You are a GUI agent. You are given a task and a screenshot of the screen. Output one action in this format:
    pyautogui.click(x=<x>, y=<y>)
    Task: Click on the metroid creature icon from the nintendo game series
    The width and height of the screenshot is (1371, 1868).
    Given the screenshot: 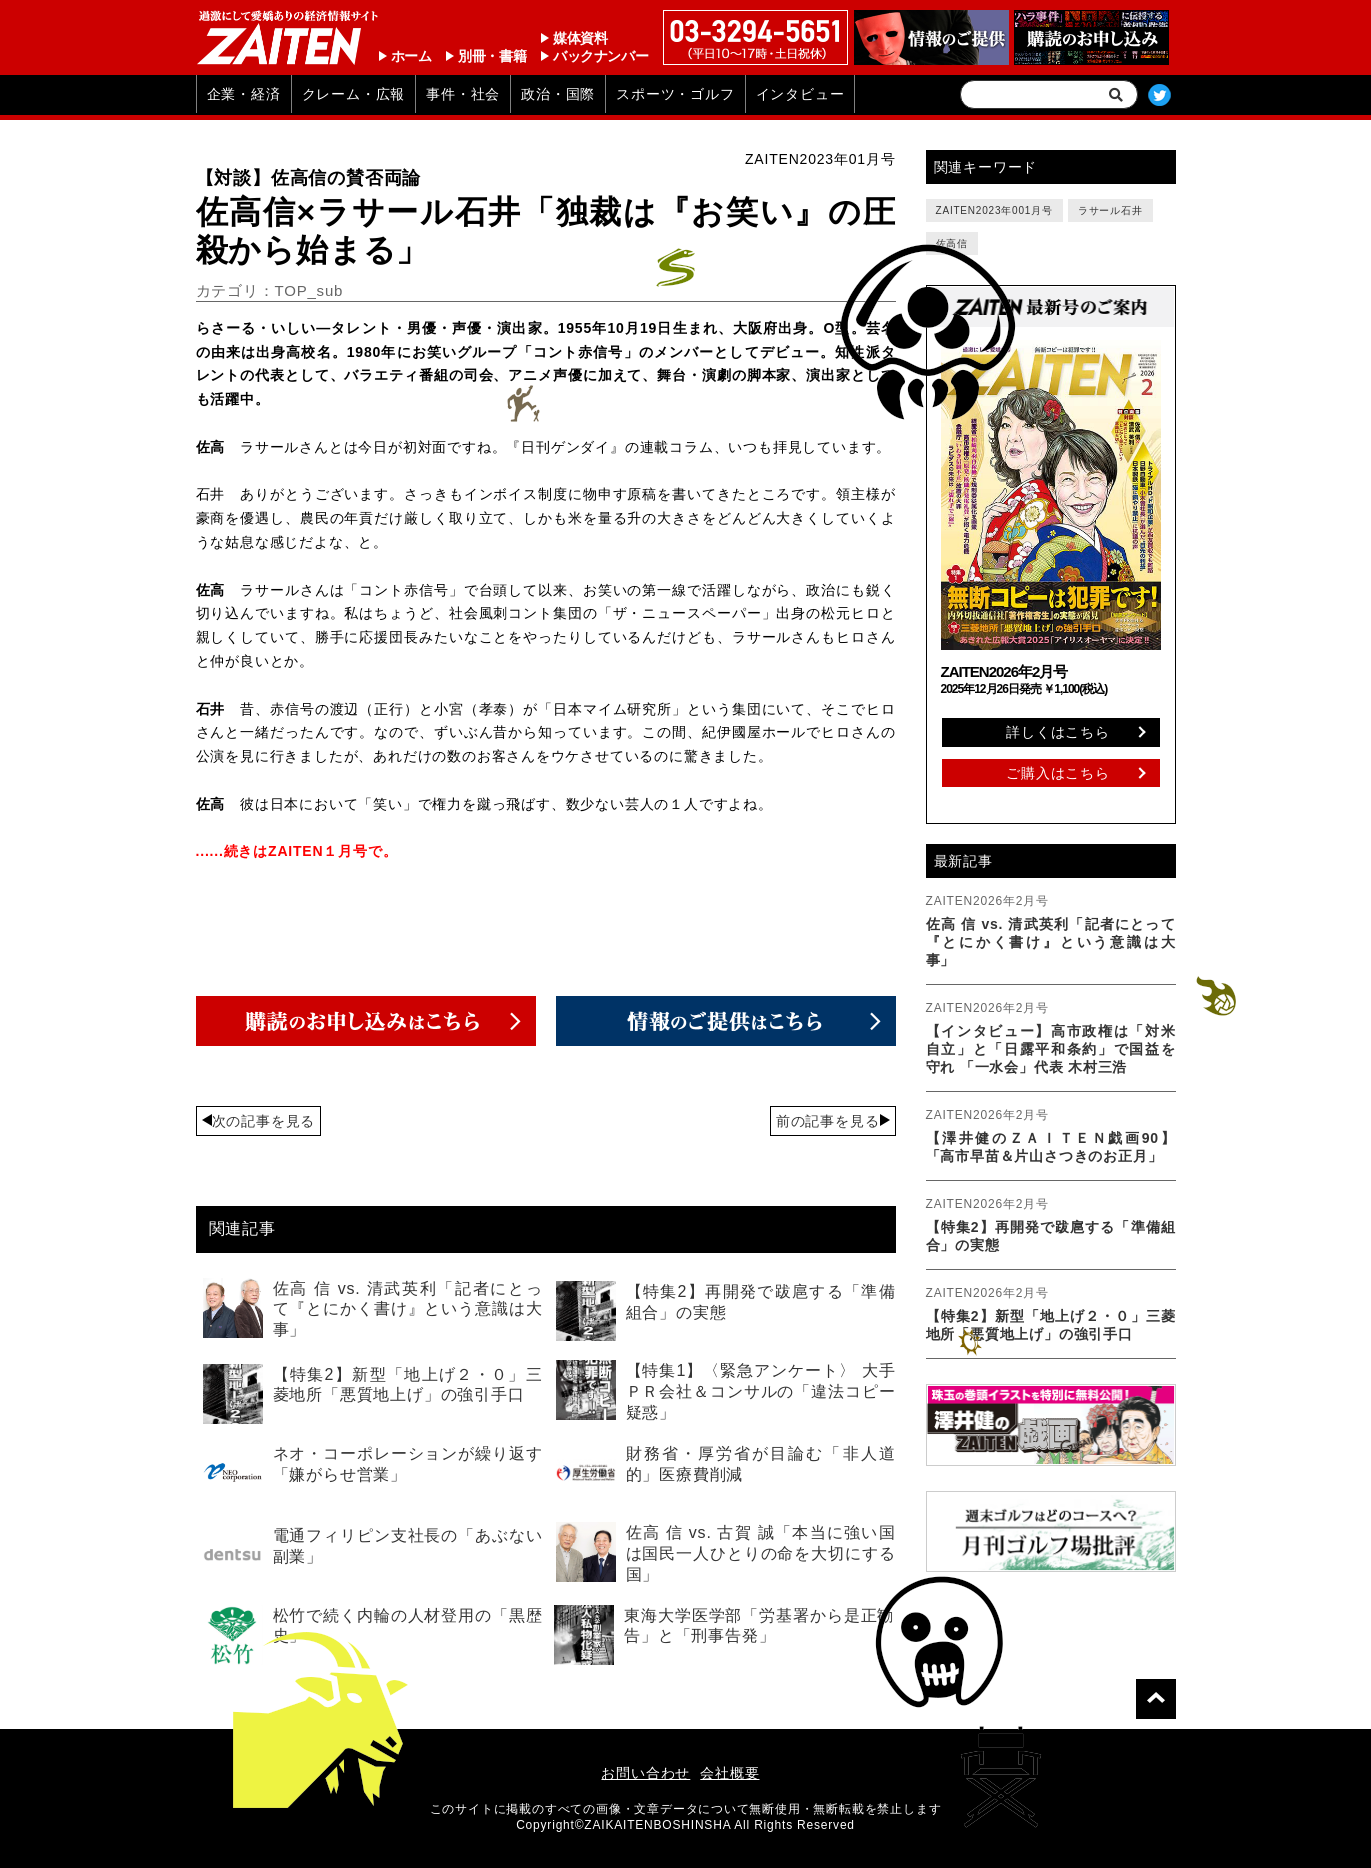 What is the action you would take?
    pyautogui.click(x=928, y=332)
    